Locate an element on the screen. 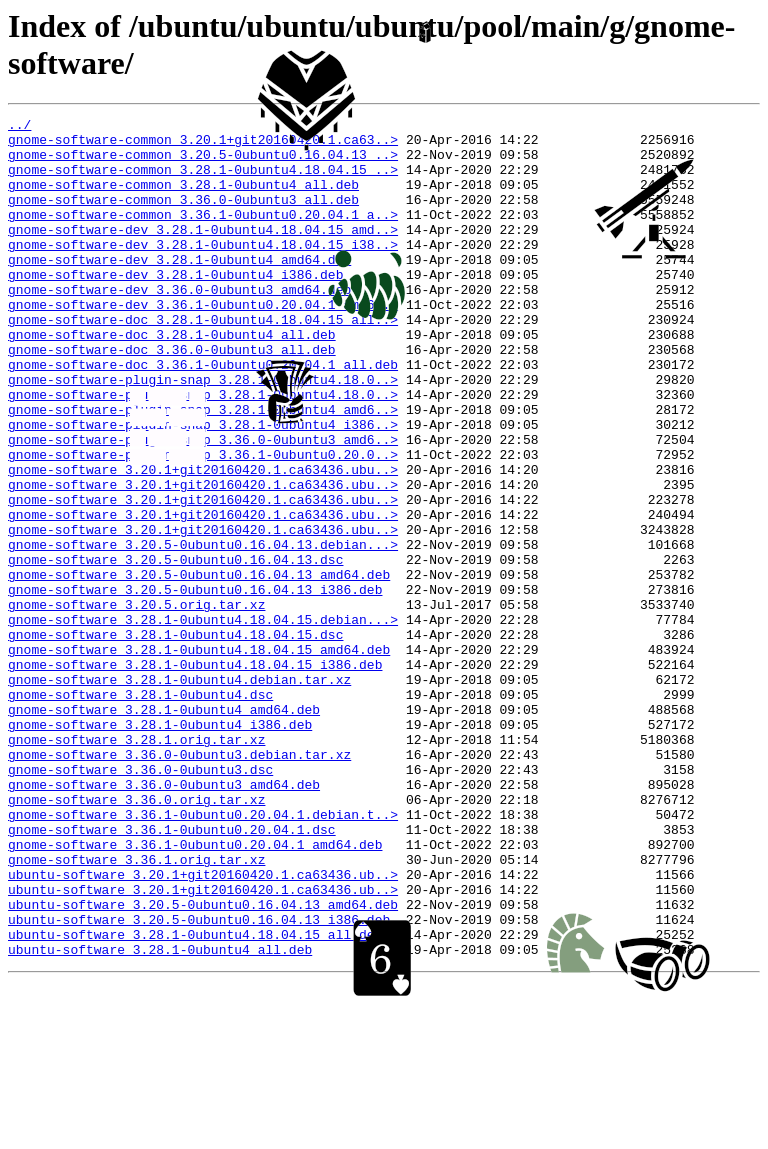  six of spades playing card is located at coordinates (382, 958).